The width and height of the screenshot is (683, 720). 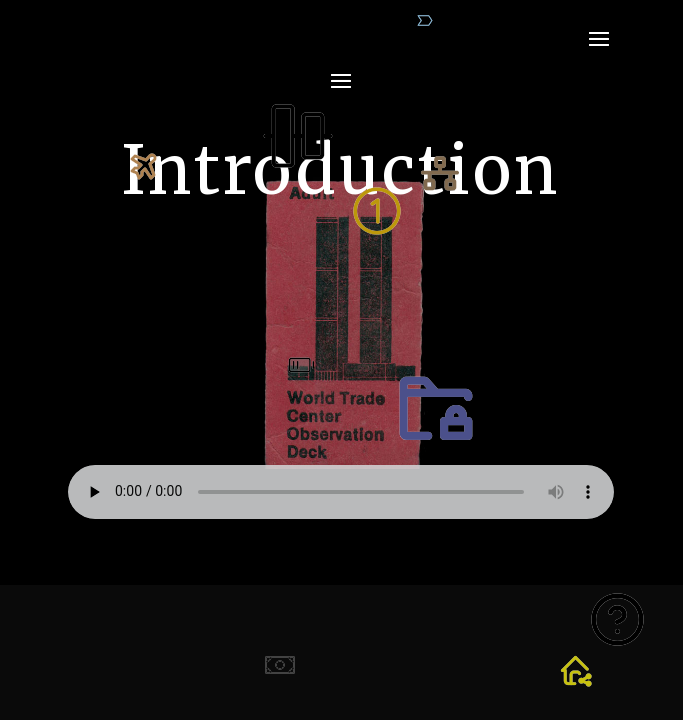 What do you see at coordinates (301, 365) in the screenshot?
I see `indicates medium battery level` at bounding box center [301, 365].